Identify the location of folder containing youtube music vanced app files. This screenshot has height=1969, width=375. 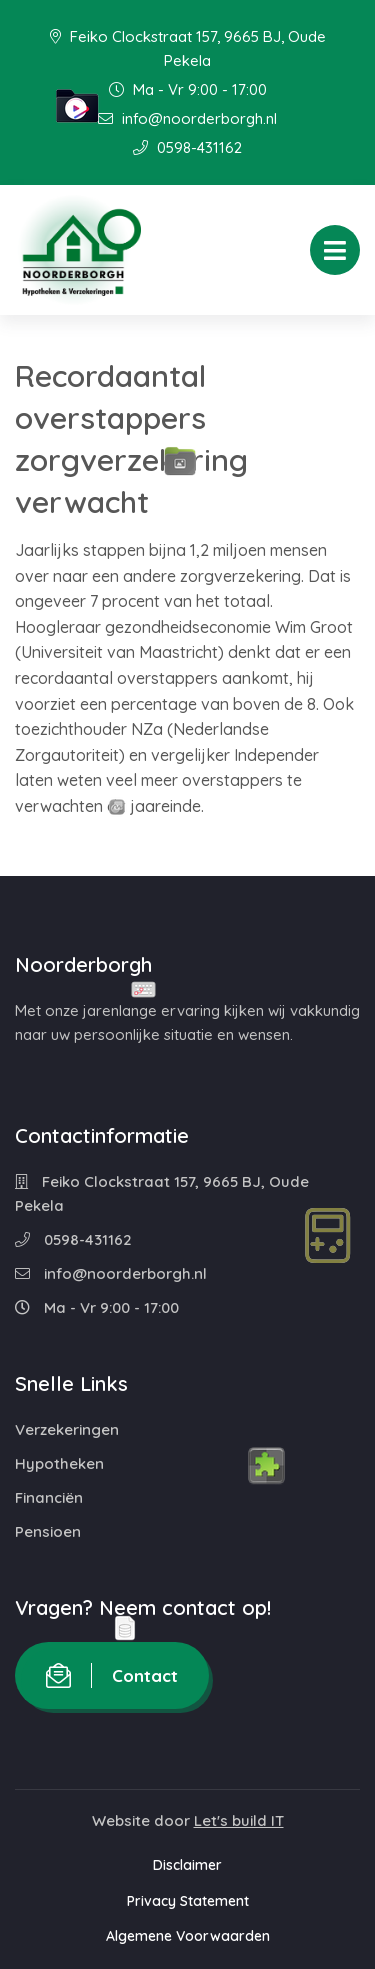
(77, 107).